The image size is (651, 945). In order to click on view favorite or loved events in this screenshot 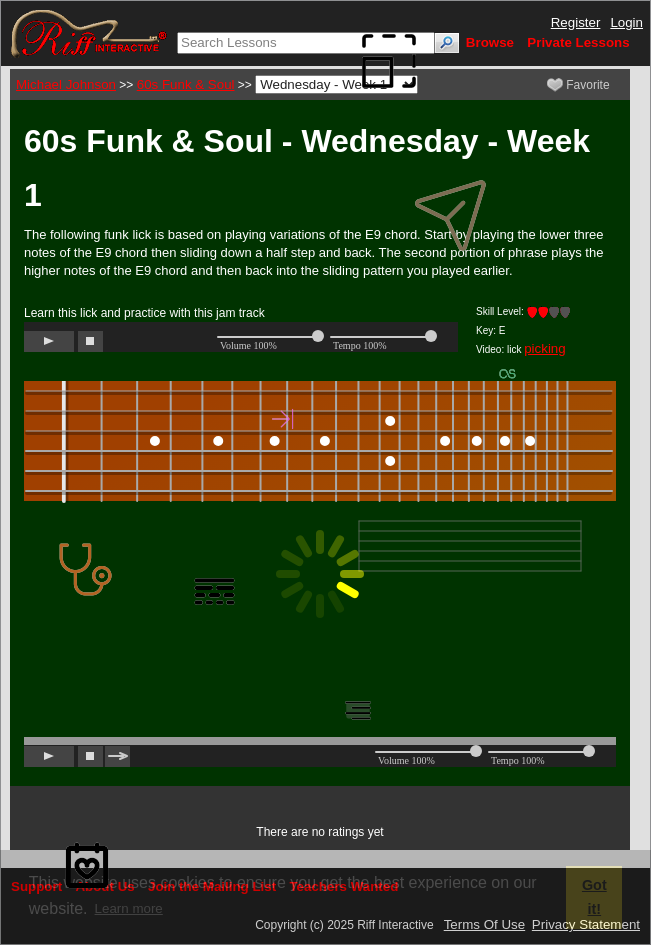, I will do `click(87, 867)`.